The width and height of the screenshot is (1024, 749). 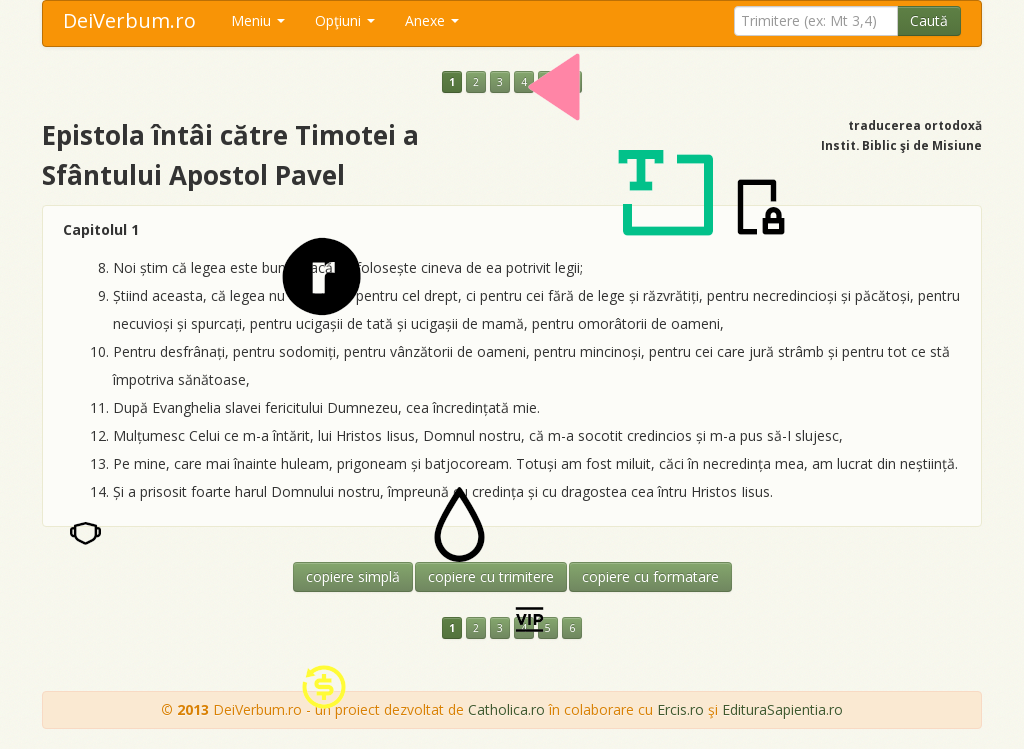 What do you see at coordinates (562, 87) in the screenshot?
I see `play media in reverse` at bounding box center [562, 87].